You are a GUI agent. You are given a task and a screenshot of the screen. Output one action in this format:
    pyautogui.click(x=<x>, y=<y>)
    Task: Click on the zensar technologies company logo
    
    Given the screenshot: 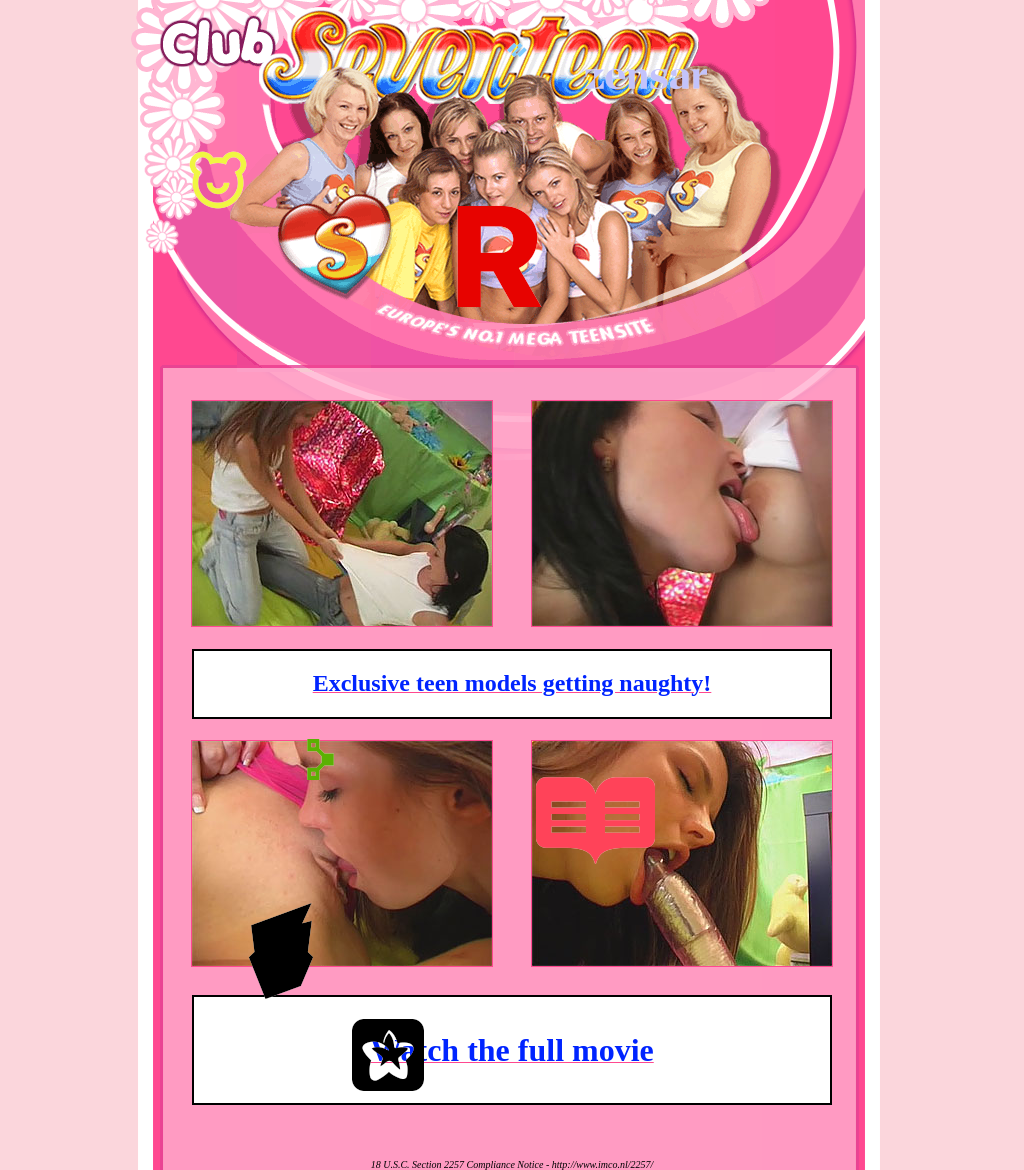 What is the action you would take?
    pyautogui.click(x=646, y=79)
    